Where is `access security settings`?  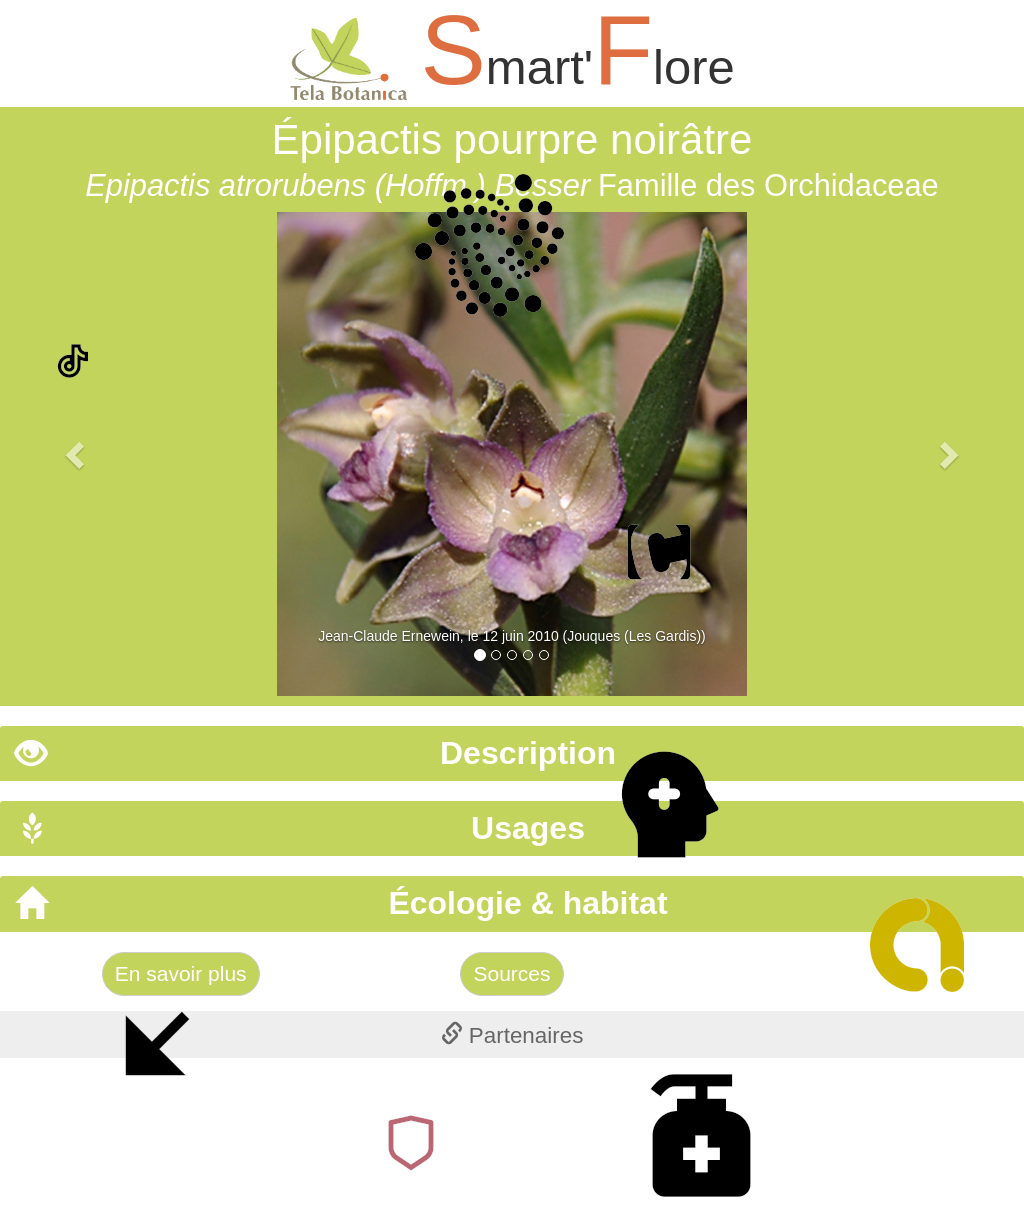 access security settings is located at coordinates (411, 1143).